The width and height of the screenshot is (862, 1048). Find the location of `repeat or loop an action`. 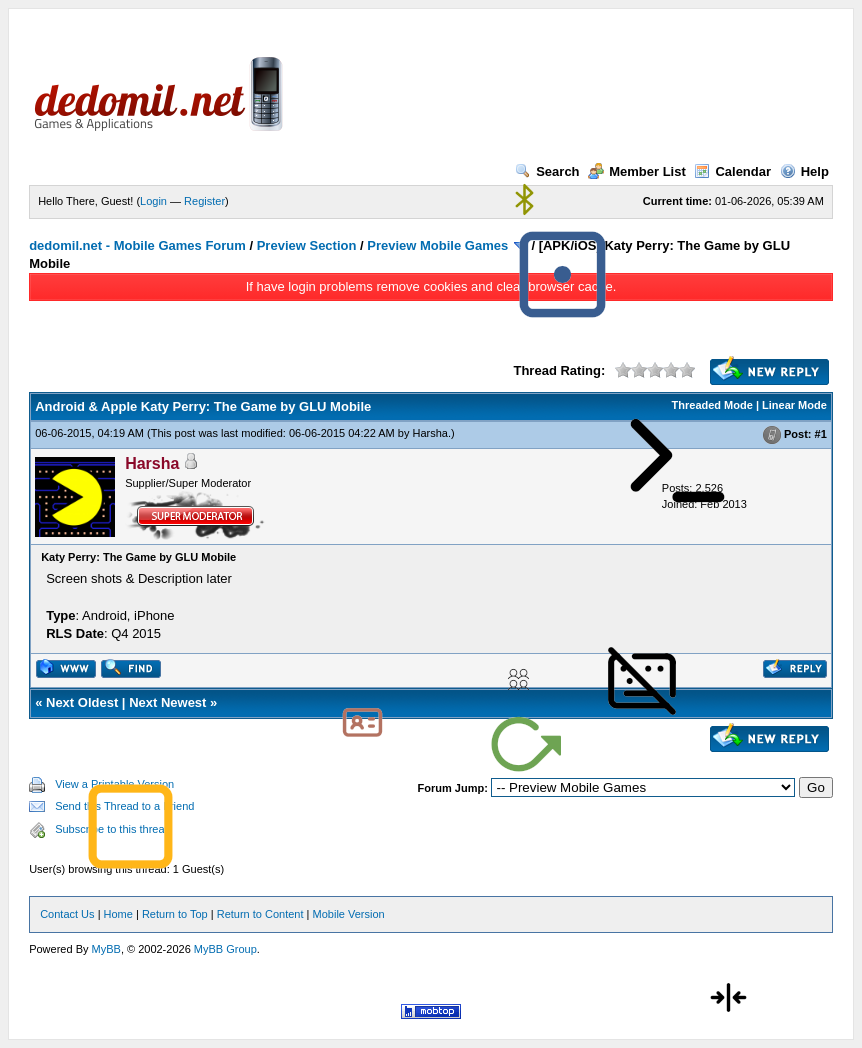

repeat or loop an action is located at coordinates (526, 740).